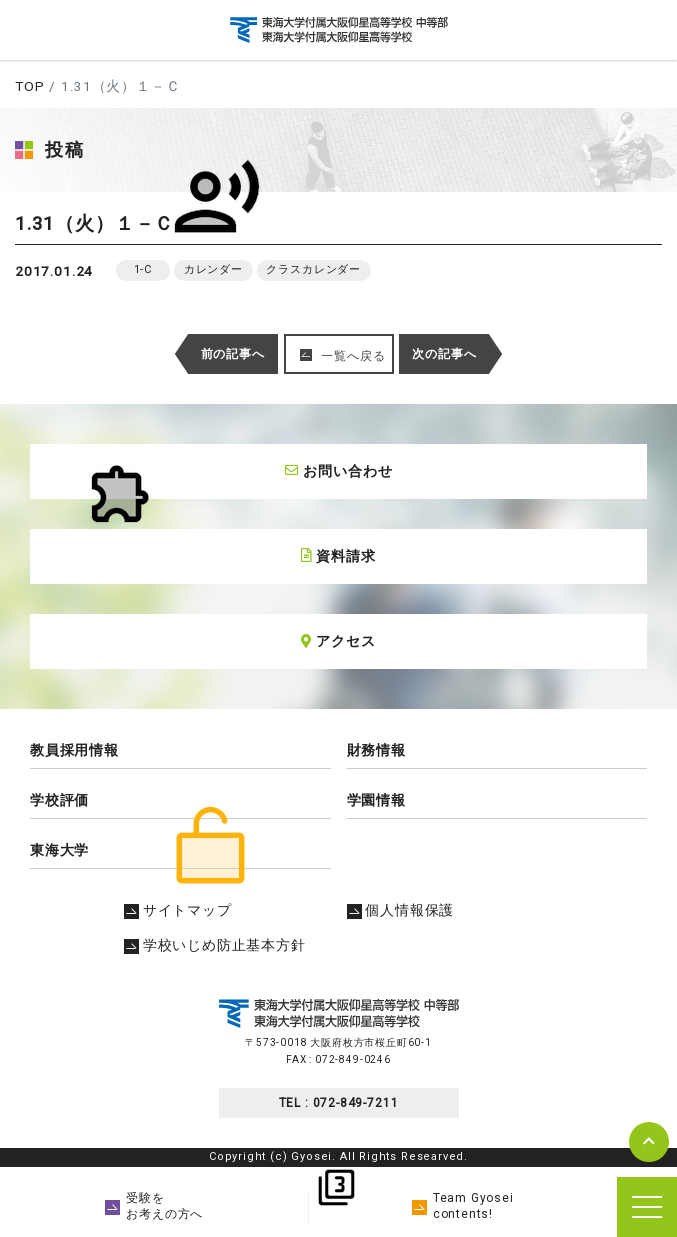  What do you see at coordinates (210, 849) in the screenshot?
I see `unlocked or unsecured state` at bounding box center [210, 849].